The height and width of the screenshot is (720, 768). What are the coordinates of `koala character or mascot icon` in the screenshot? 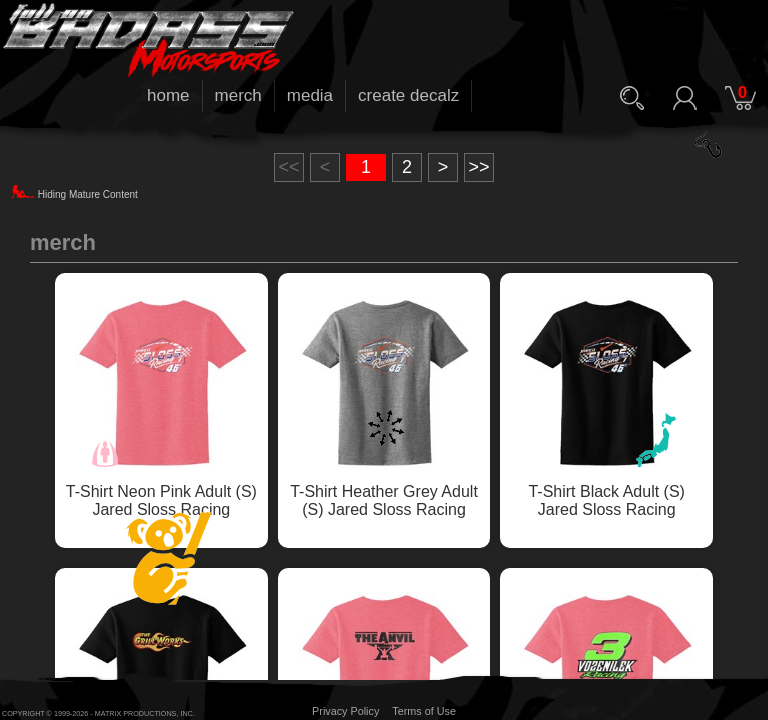 It's located at (168, 558).